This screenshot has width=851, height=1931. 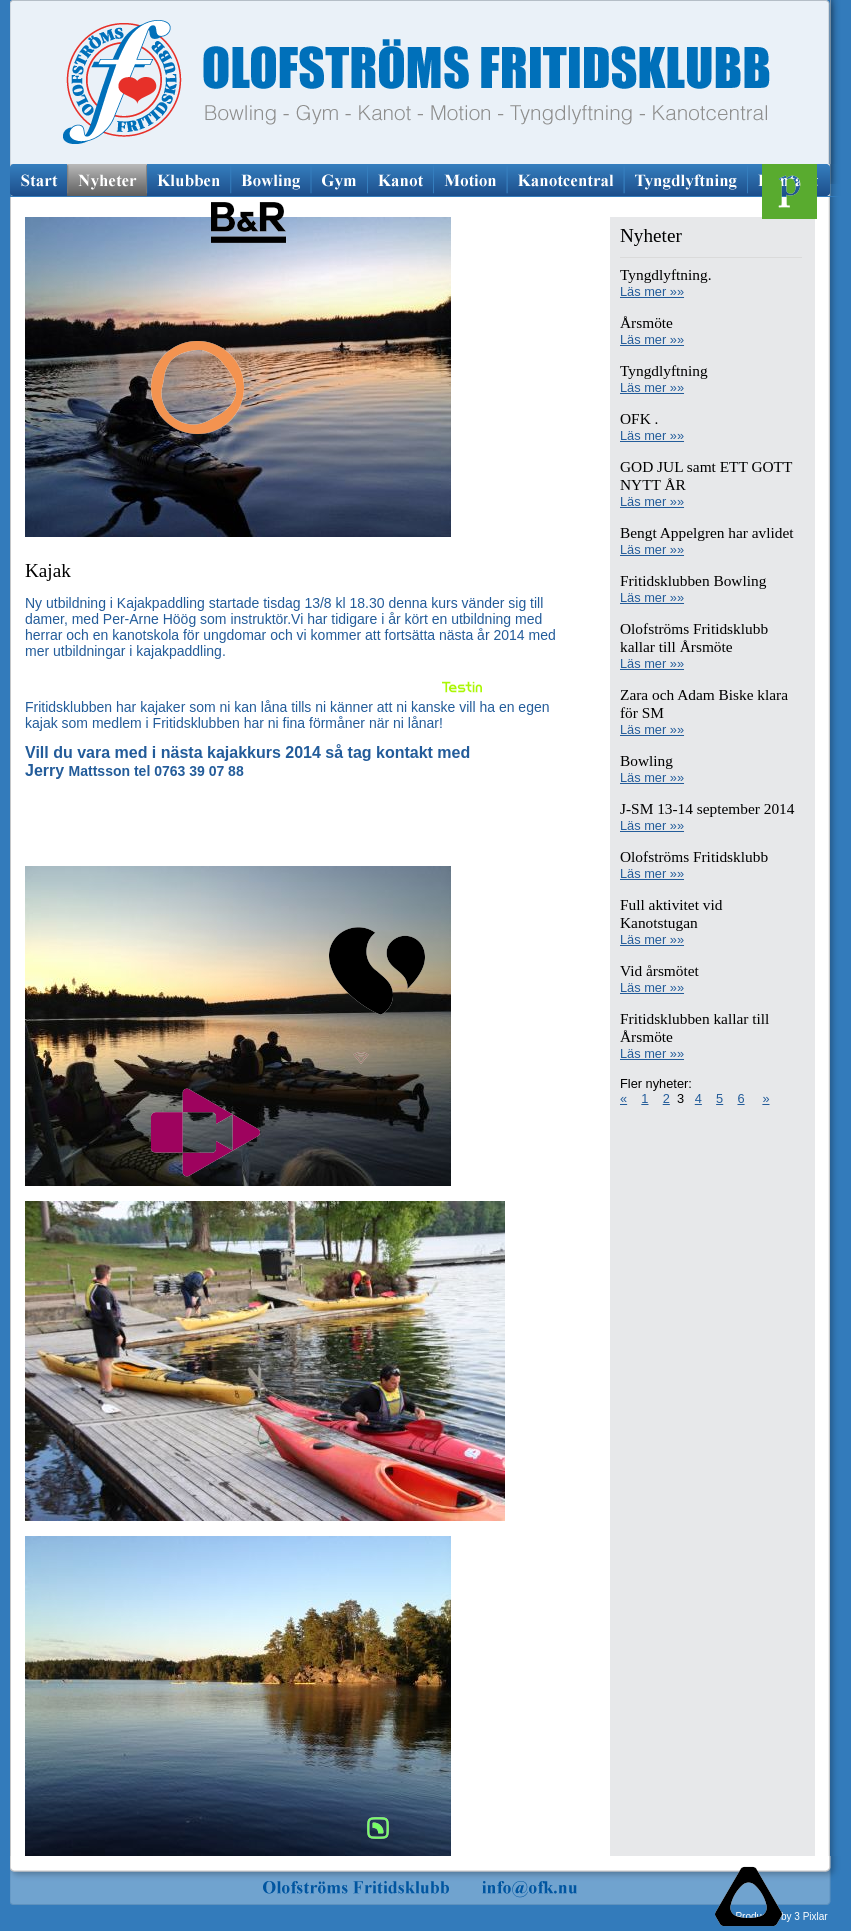 I want to click on HTC Vive brand logo, so click(x=748, y=1896).